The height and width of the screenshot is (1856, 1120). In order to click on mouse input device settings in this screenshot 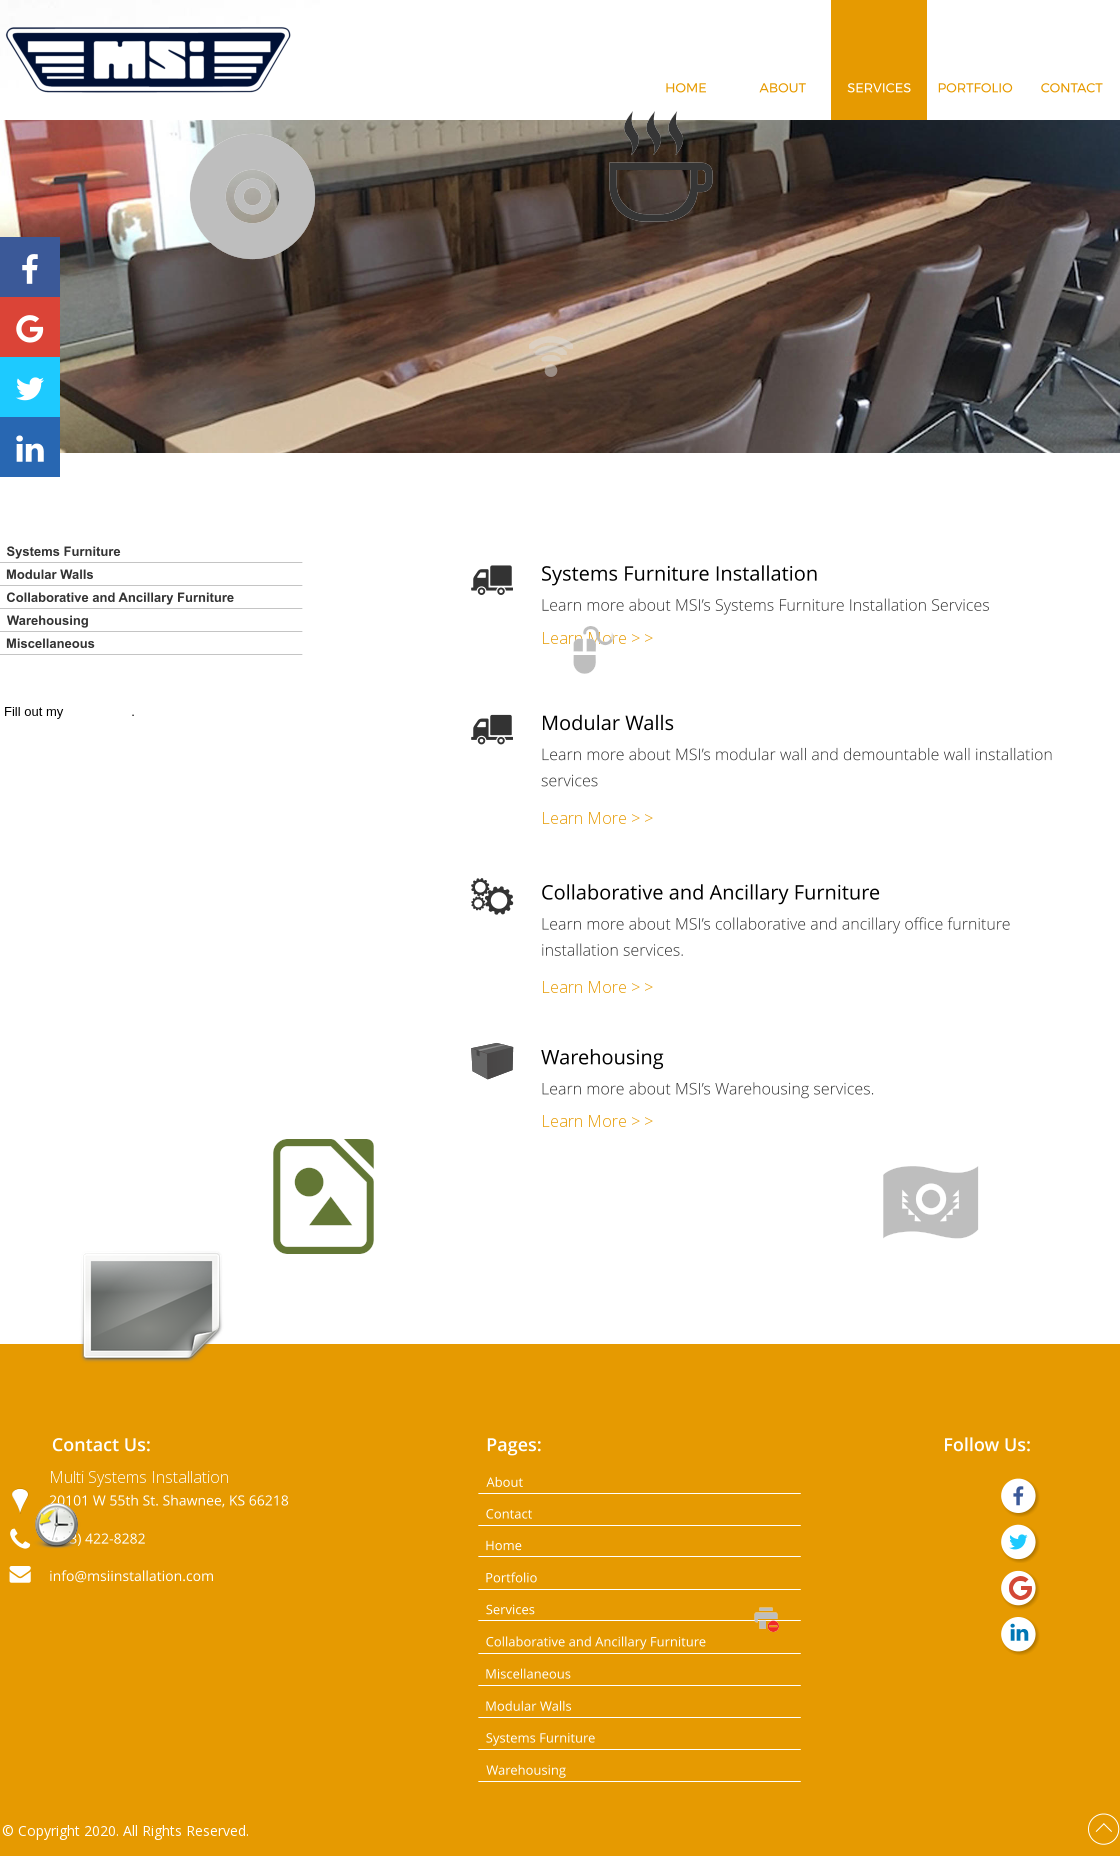, I will do `click(589, 651)`.